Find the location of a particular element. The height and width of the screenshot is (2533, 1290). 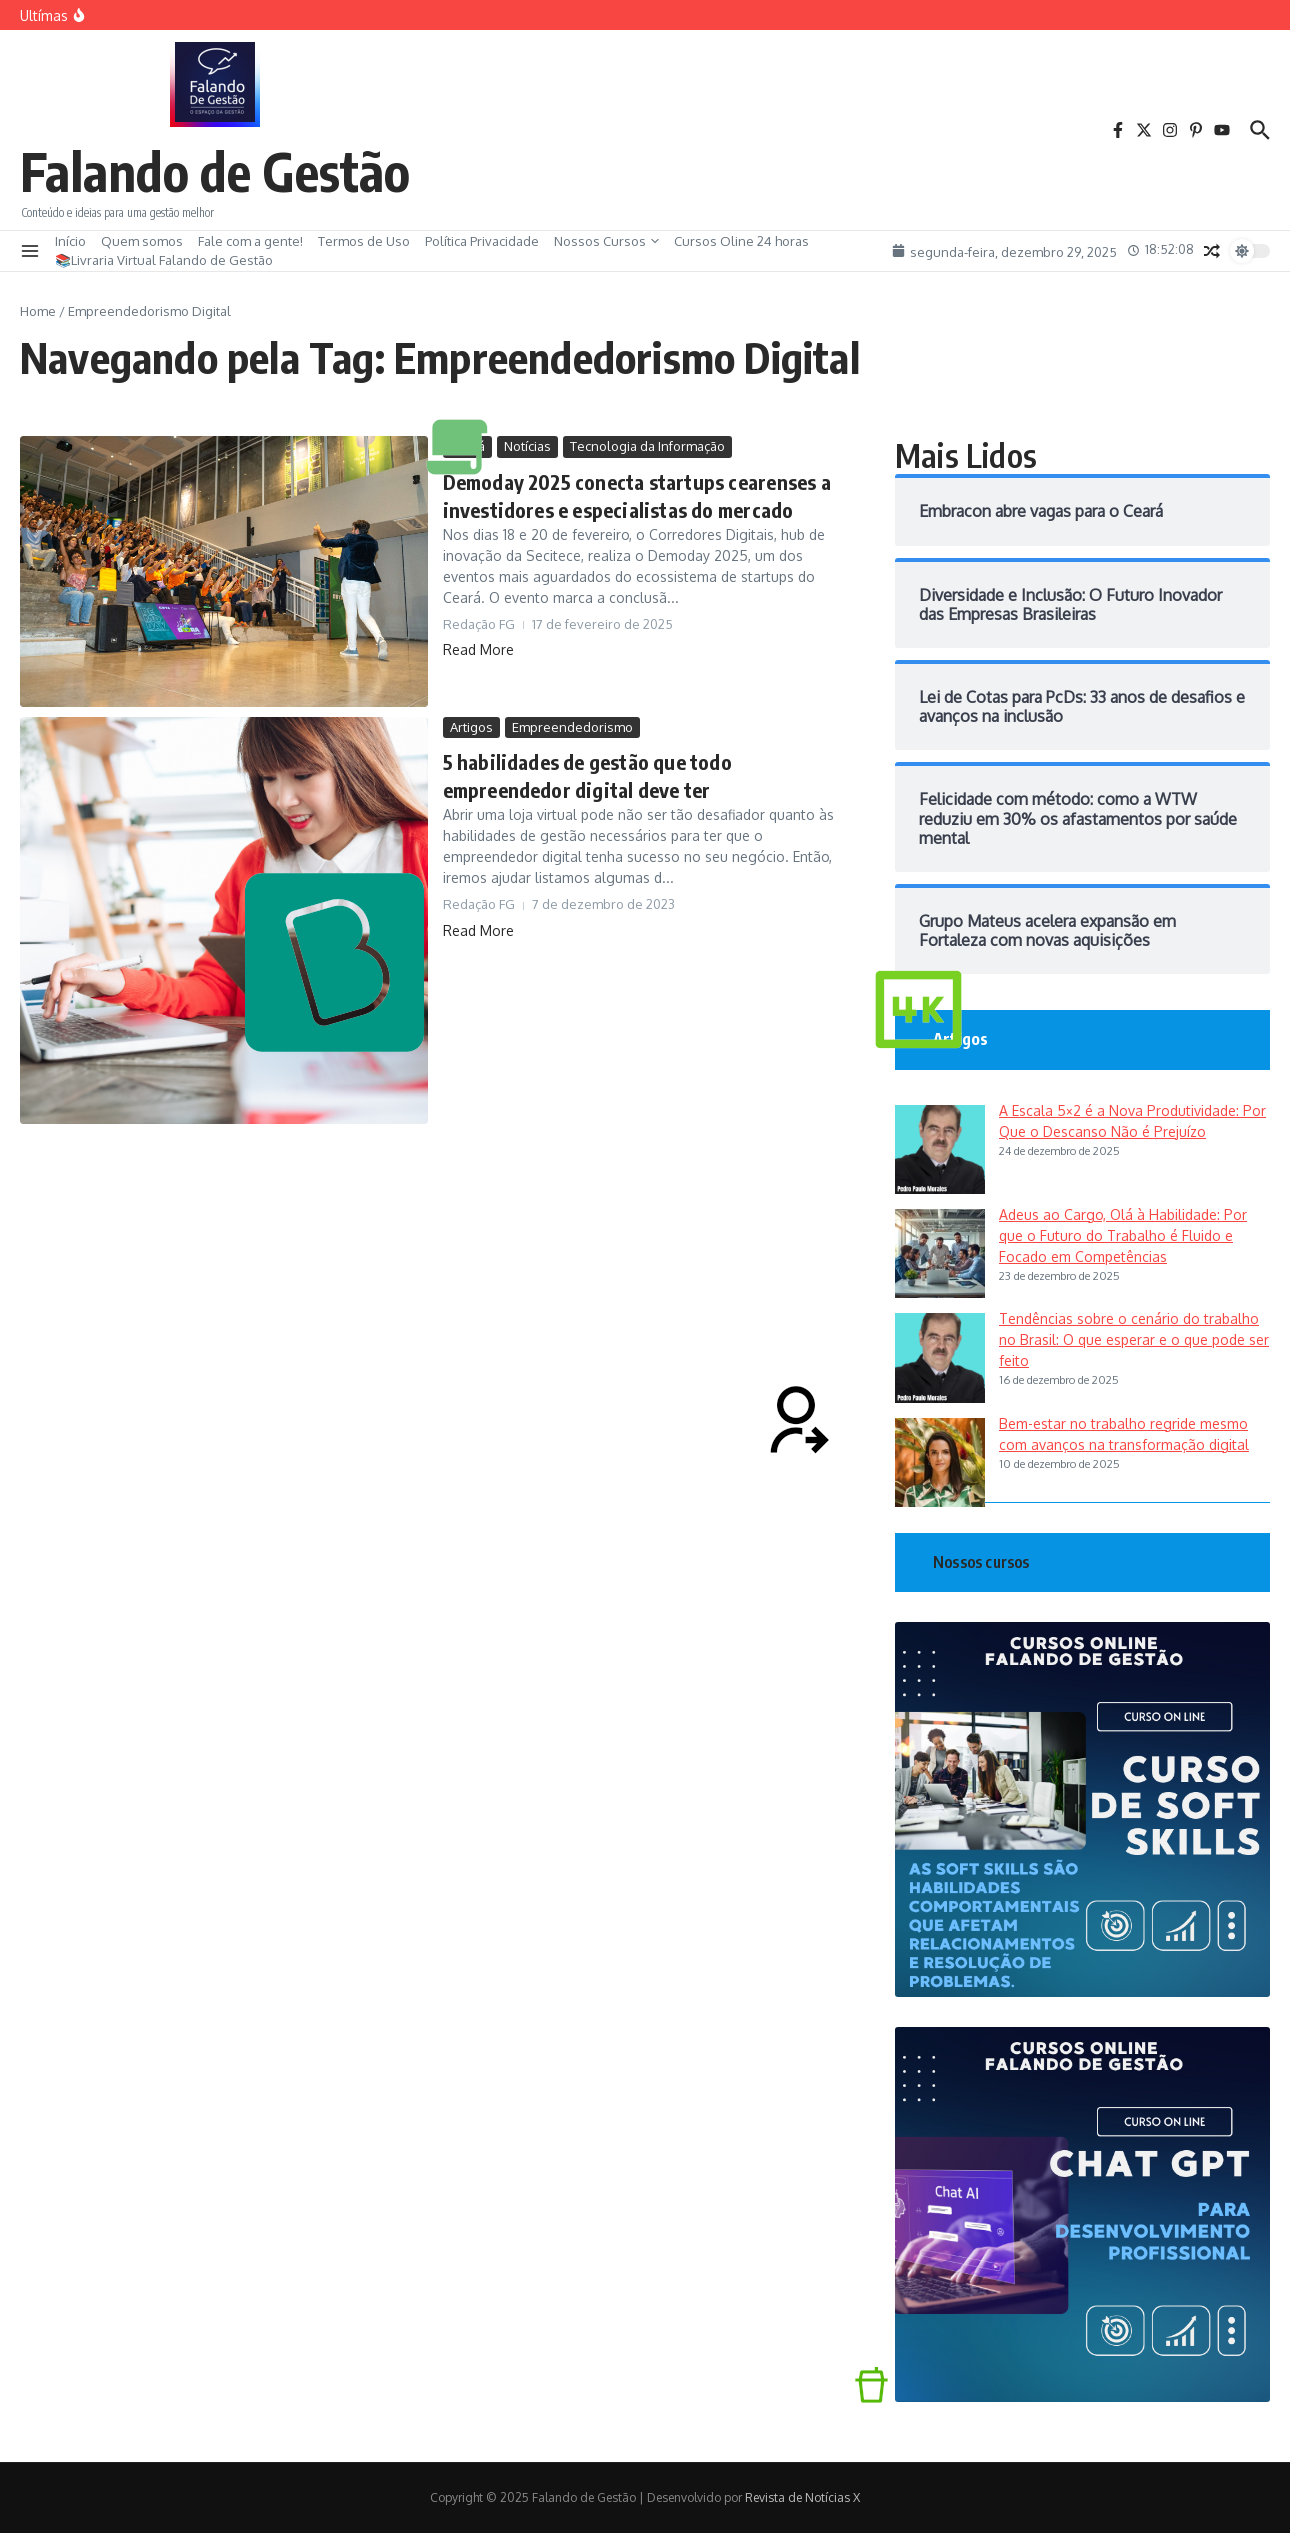

view food and drink options is located at coordinates (871, 2386).